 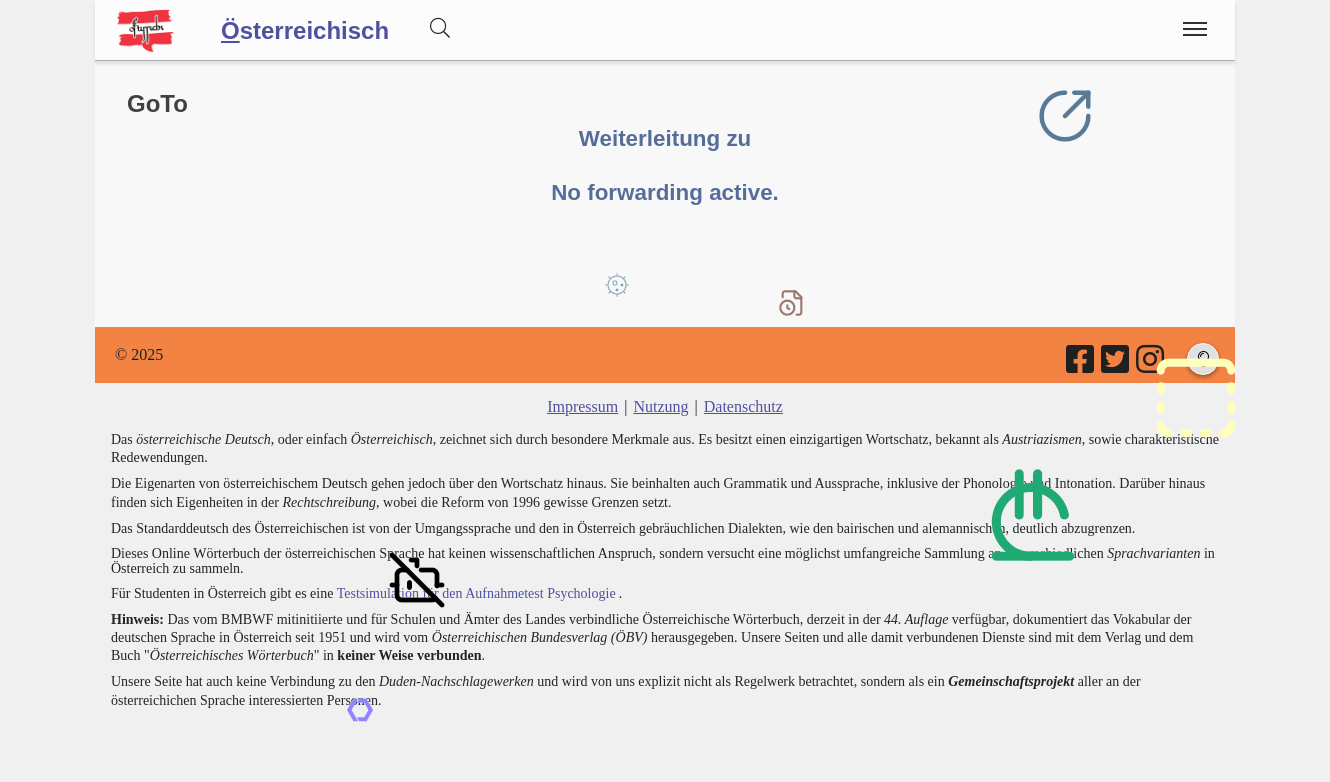 I want to click on expand content to fill available space, so click(x=1196, y=398).